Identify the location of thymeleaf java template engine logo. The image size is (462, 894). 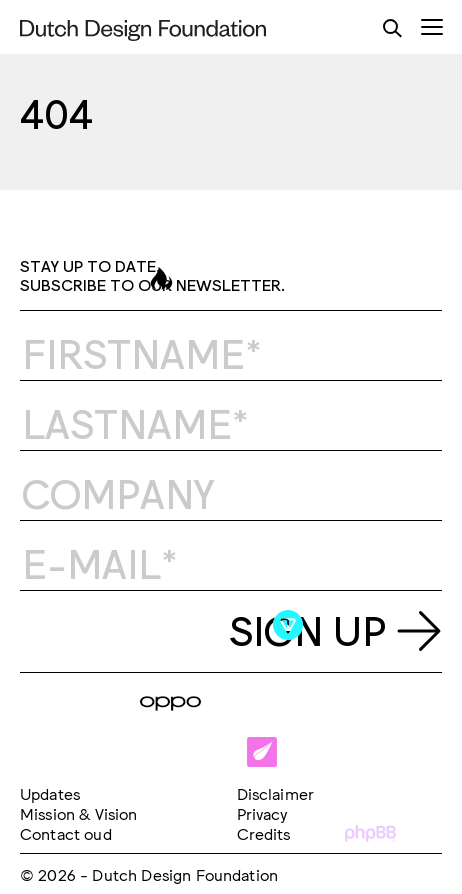
(262, 752).